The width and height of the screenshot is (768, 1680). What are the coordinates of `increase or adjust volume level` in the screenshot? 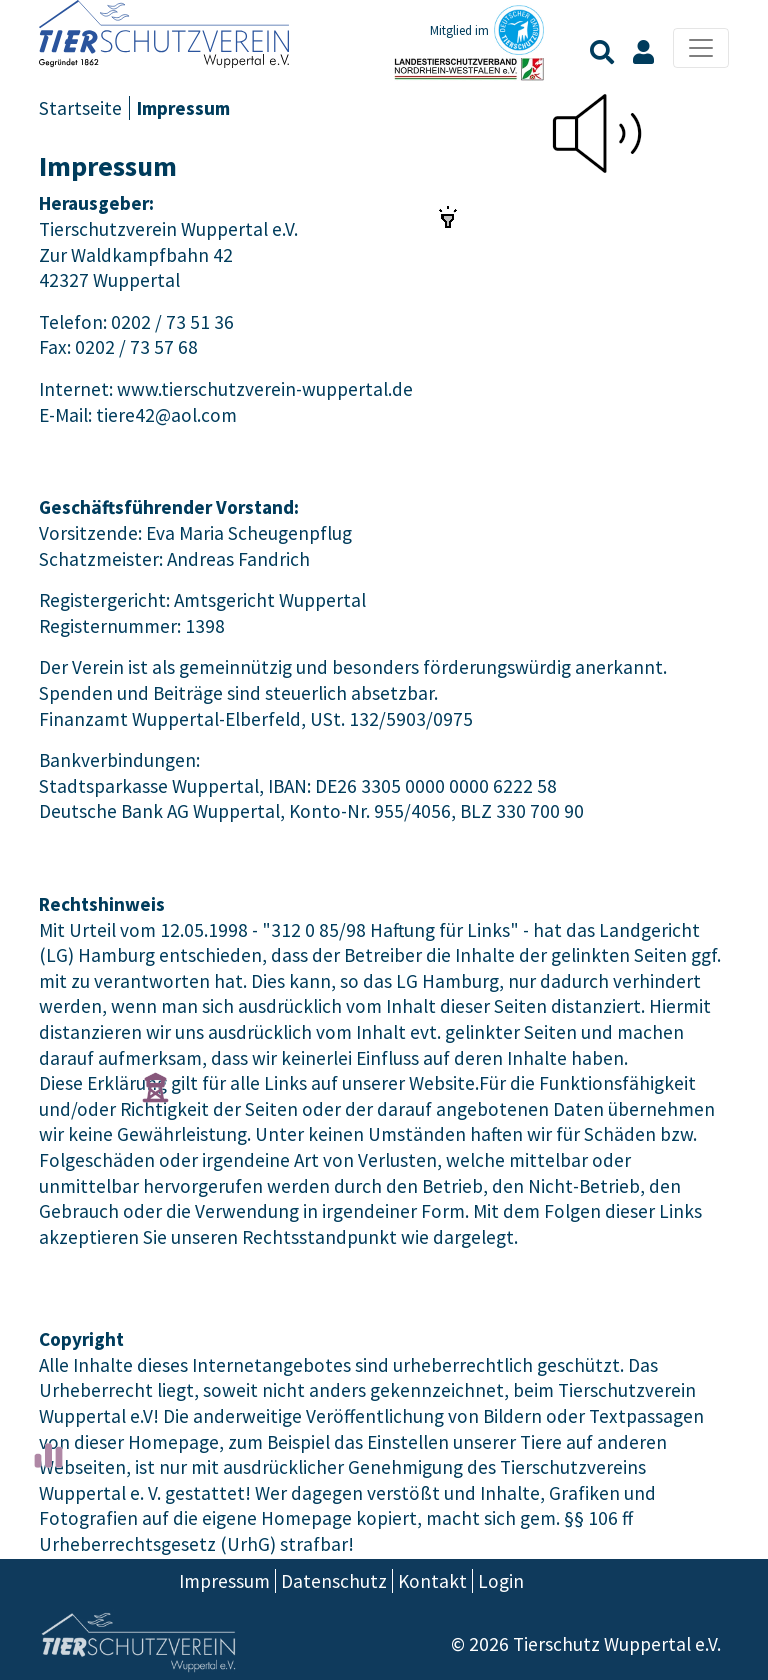 It's located at (595, 133).